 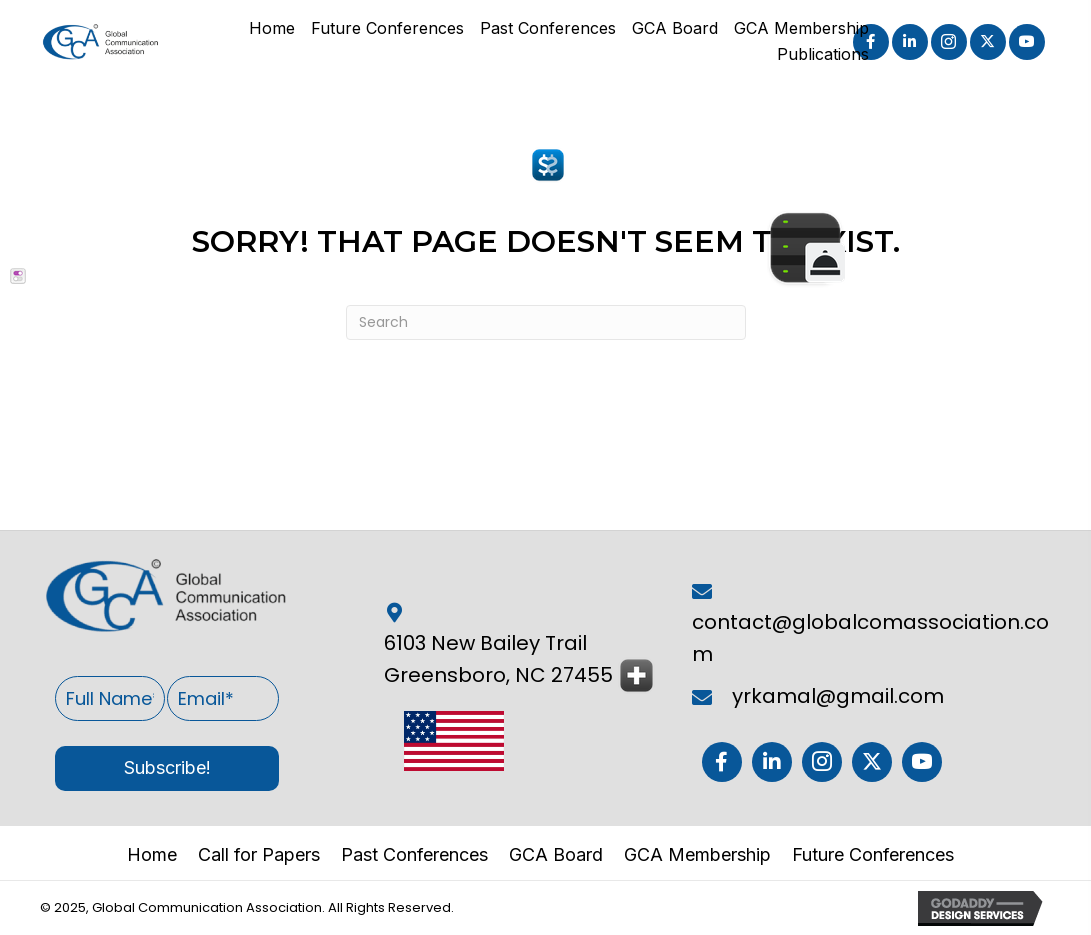 I want to click on configure network server discovery preferences, so click(x=806, y=249).